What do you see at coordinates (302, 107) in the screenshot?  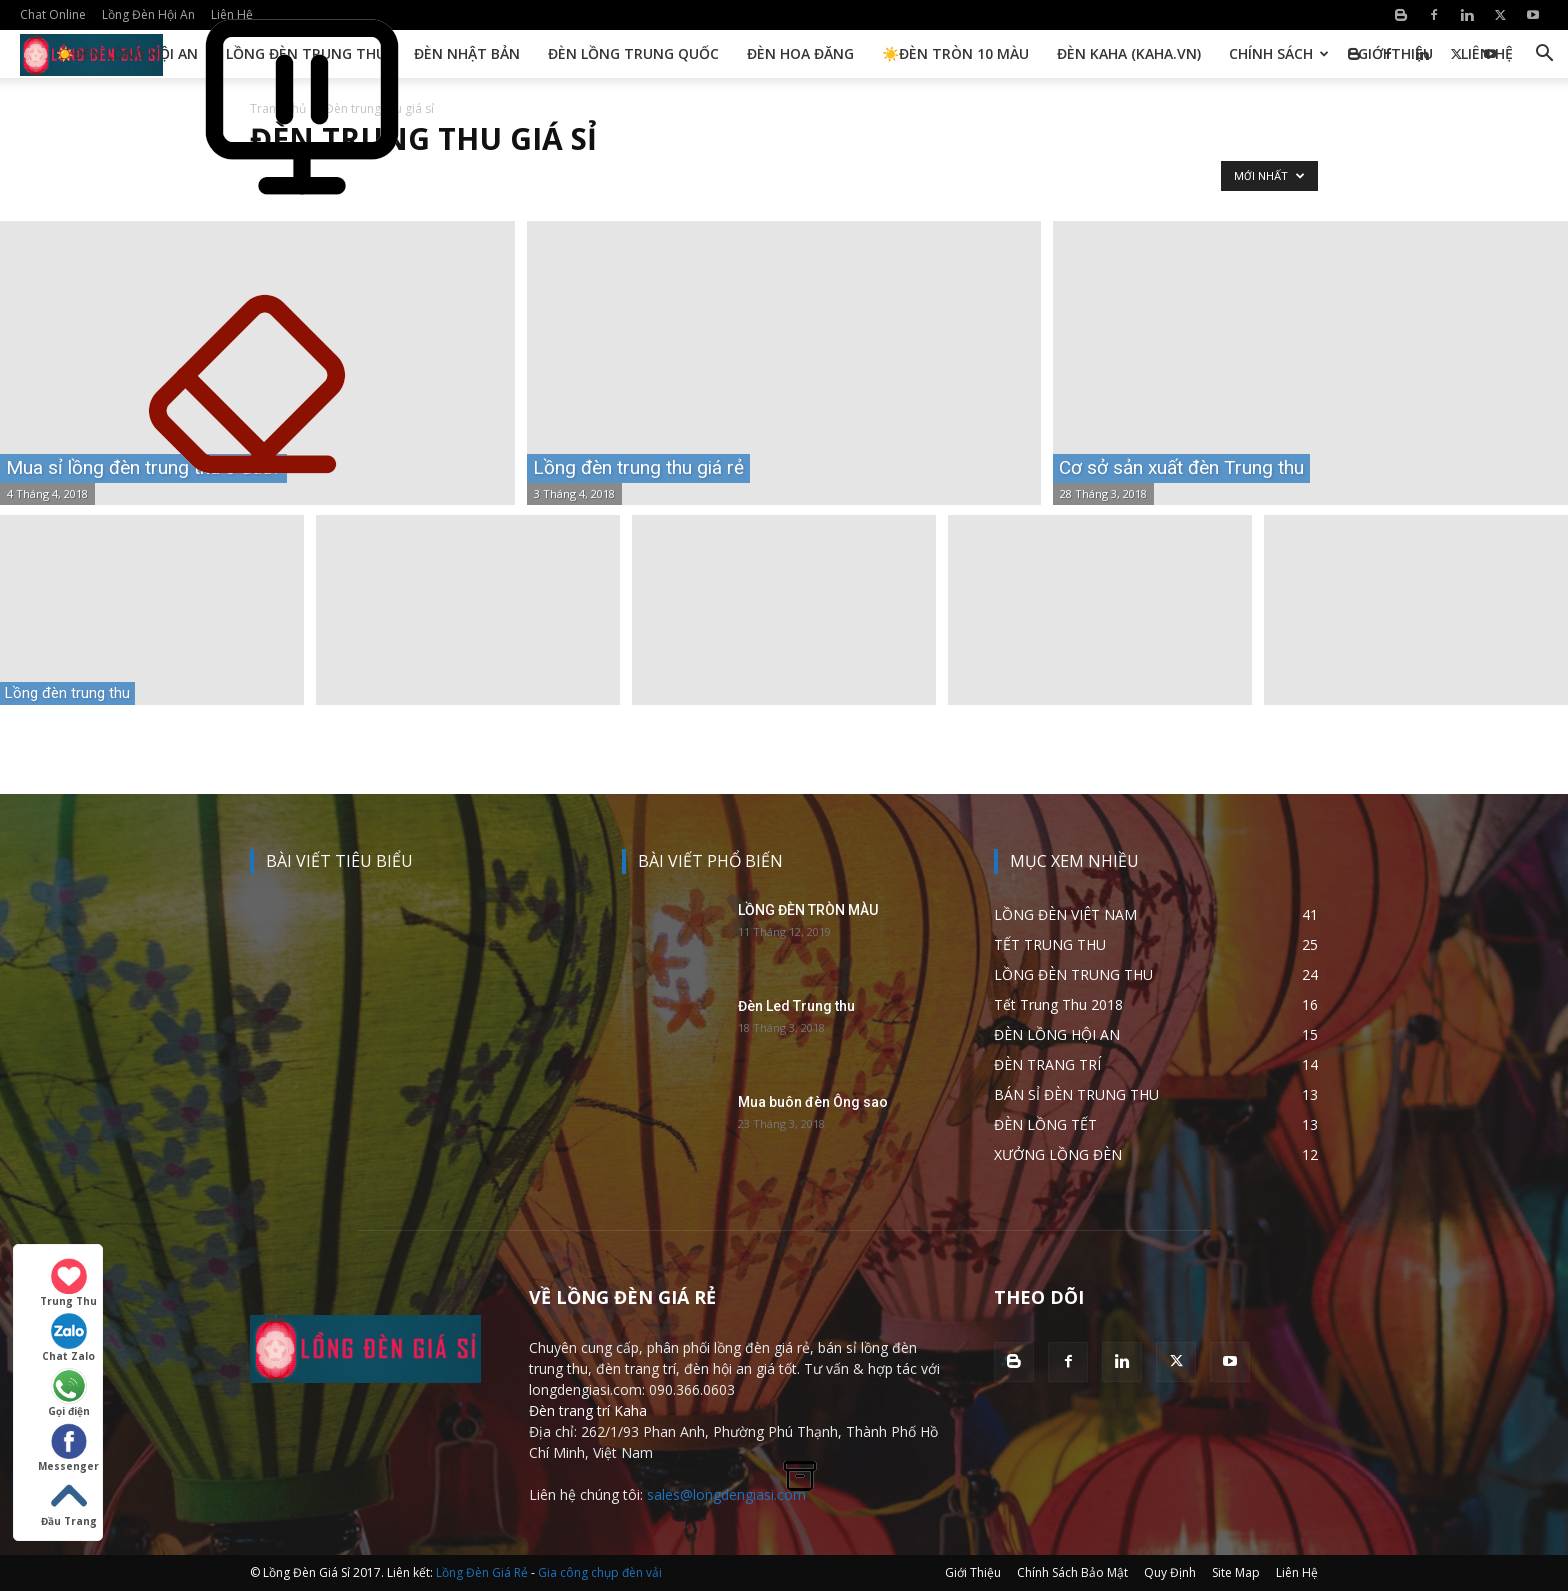 I see `pause media playback on monitor` at bounding box center [302, 107].